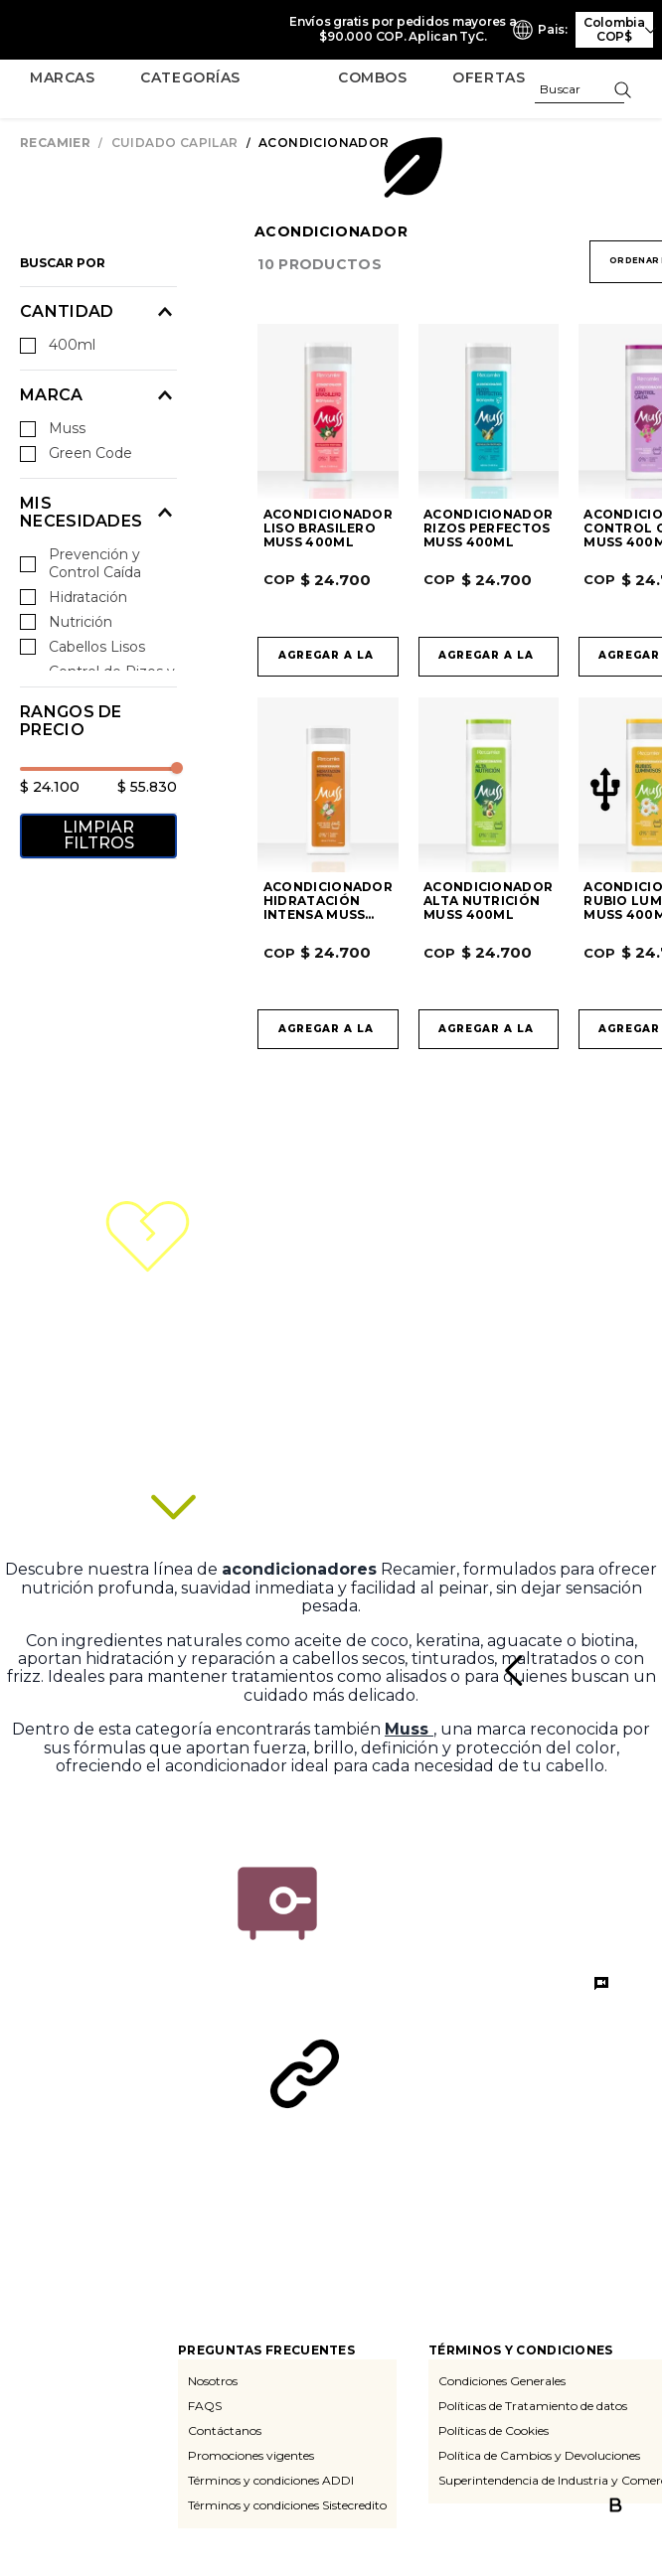 The image size is (662, 2576). I want to click on copy or share a link, so click(304, 2073).